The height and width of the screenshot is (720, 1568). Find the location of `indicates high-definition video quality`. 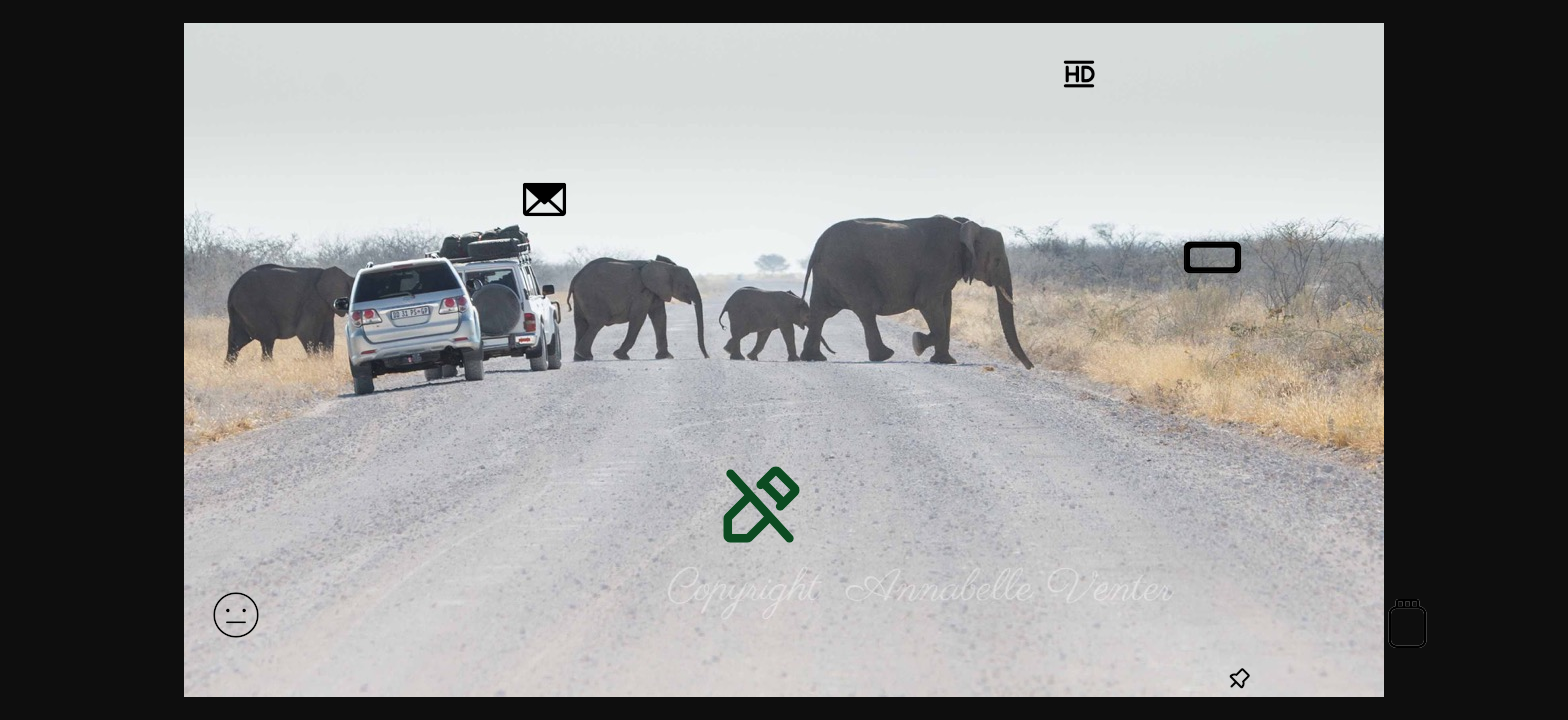

indicates high-definition video quality is located at coordinates (1079, 74).